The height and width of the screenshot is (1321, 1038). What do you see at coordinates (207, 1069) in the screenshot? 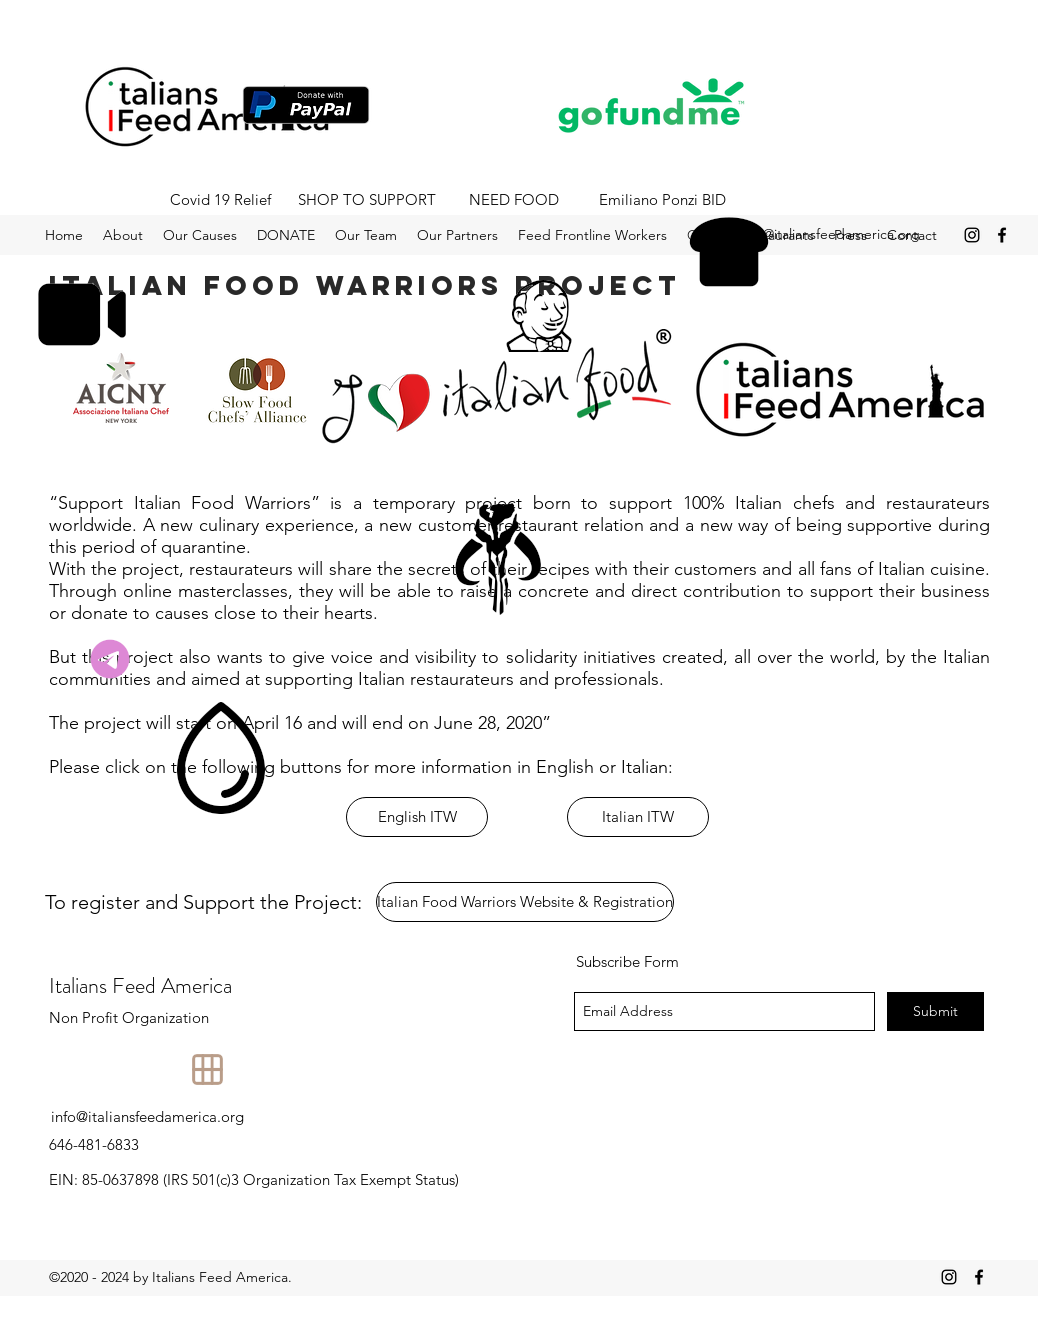
I see `switch to grid view layout` at bounding box center [207, 1069].